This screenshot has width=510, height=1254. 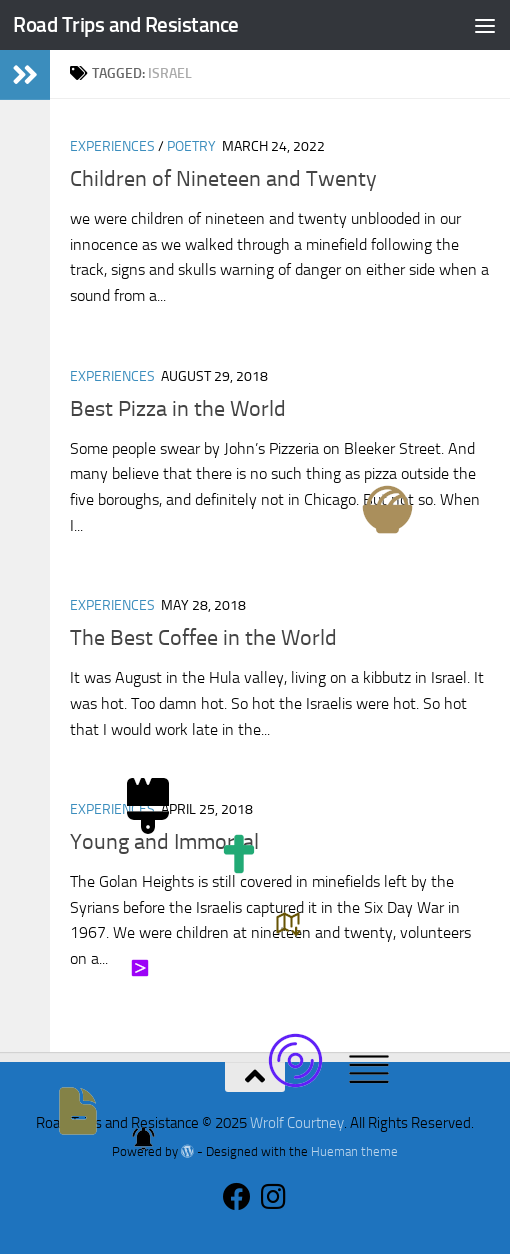 I want to click on download map for offline use, so click(x=288, y=923).